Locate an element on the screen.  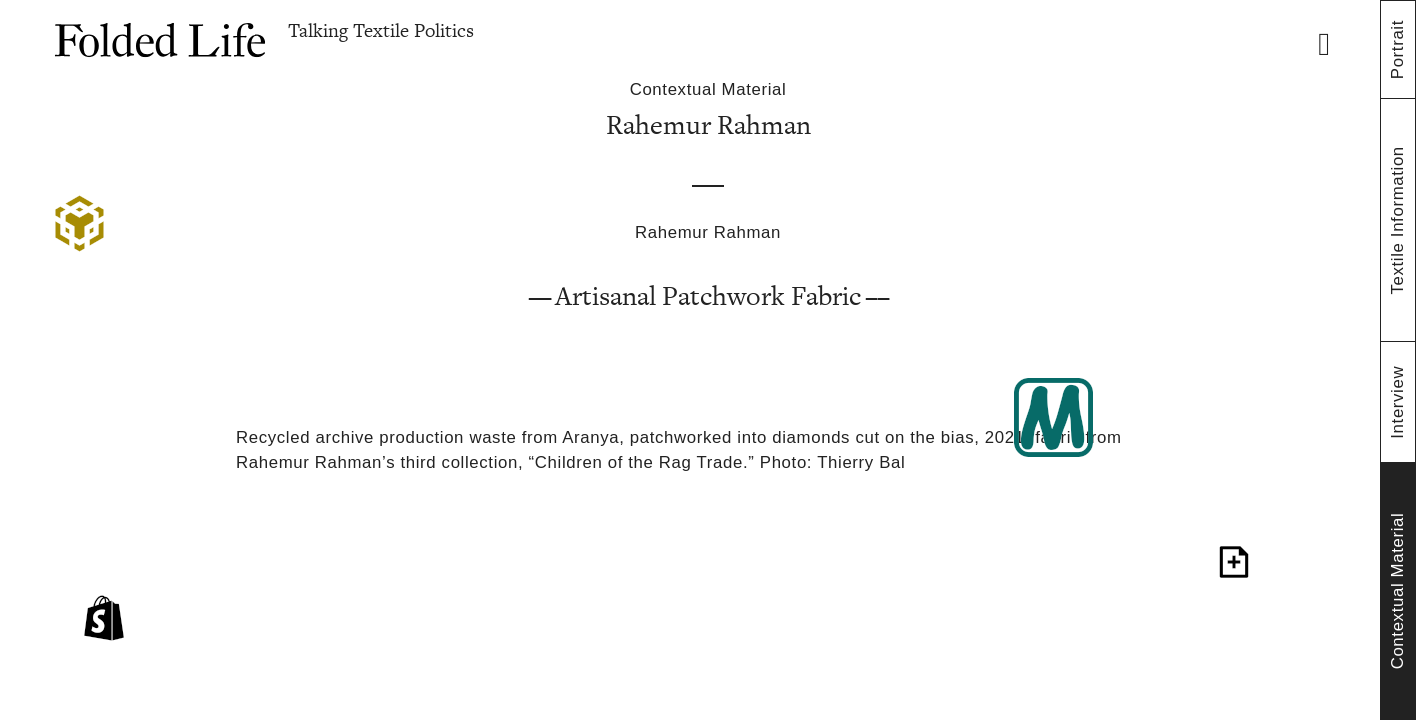
open MangaUpdates website or app is located at coordinates (1053, 417).